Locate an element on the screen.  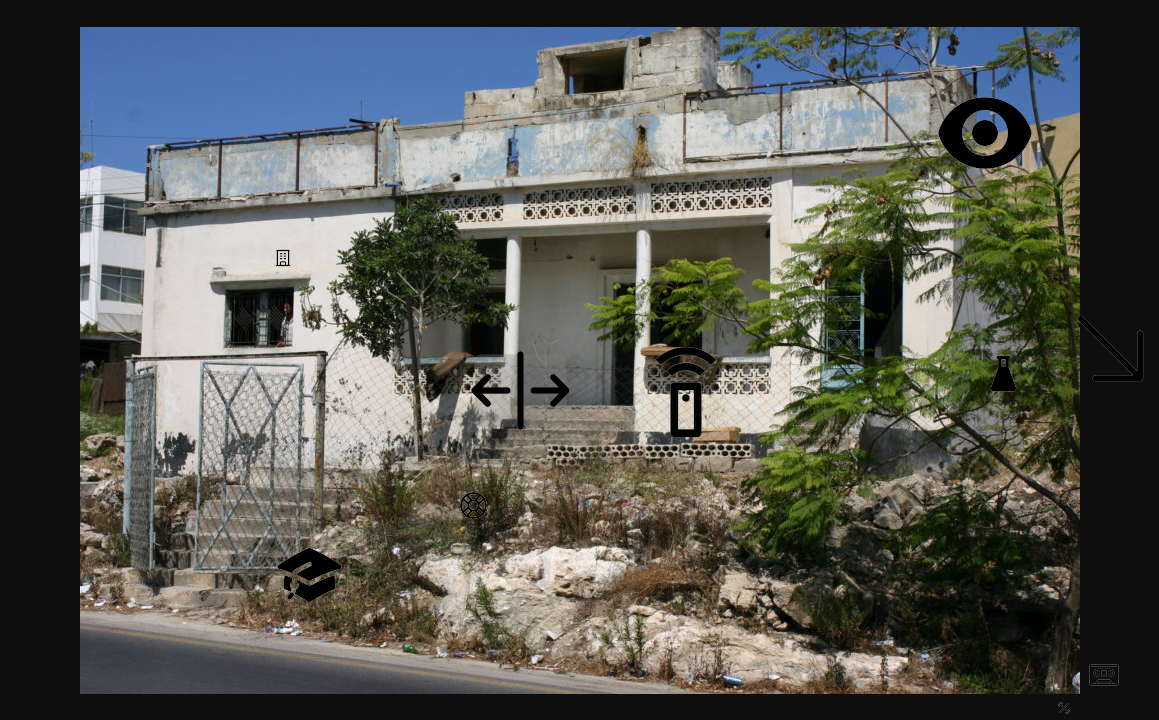
view office or workplace information is located at coordinates (283, 258).